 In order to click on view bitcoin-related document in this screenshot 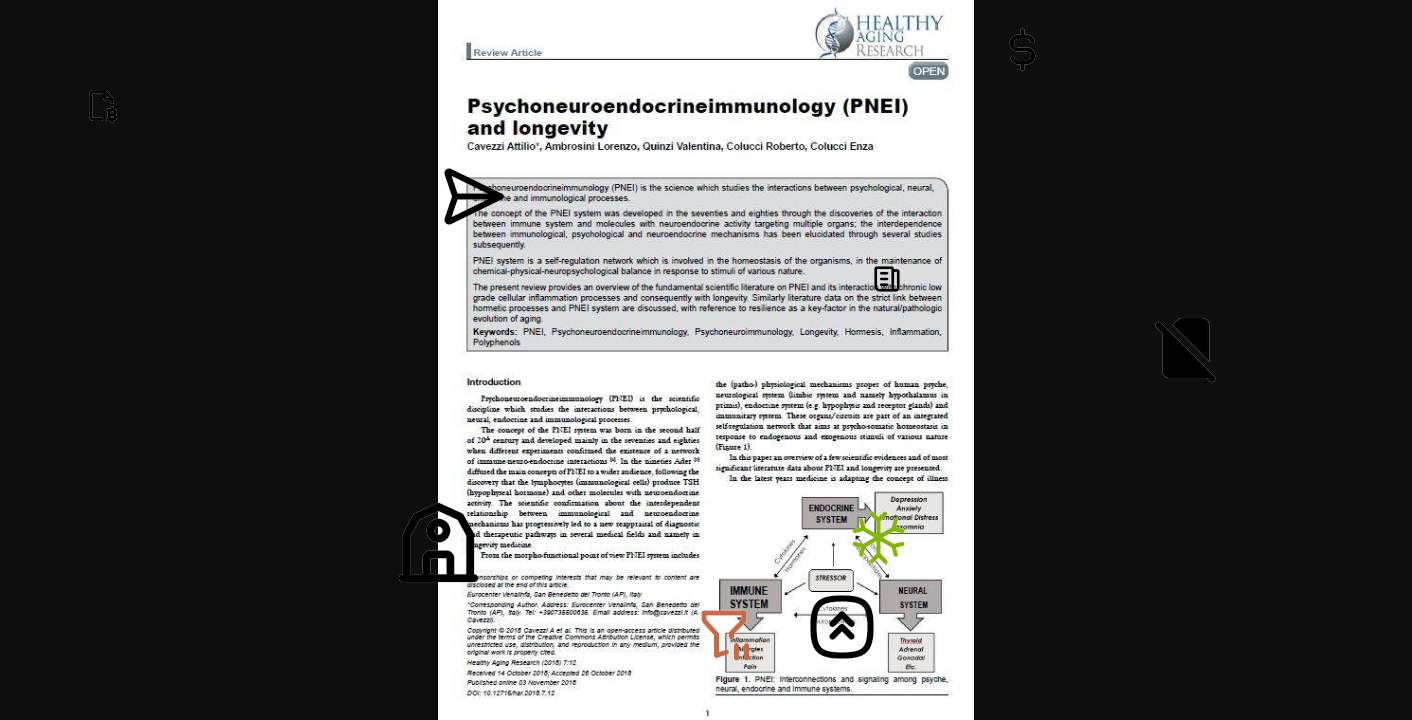, I will do `click(101, 105)`.